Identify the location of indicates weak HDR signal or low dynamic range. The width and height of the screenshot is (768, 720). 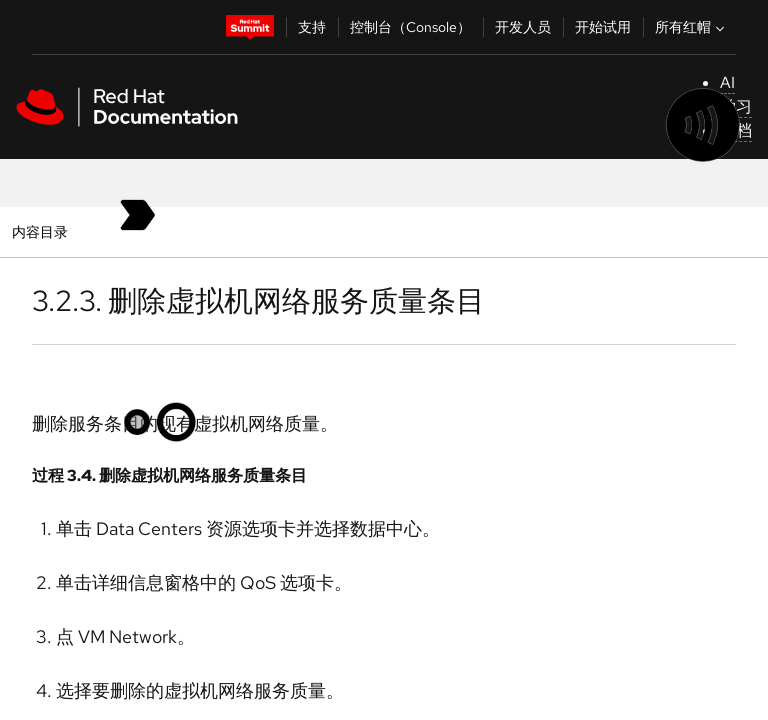
(160, 422).